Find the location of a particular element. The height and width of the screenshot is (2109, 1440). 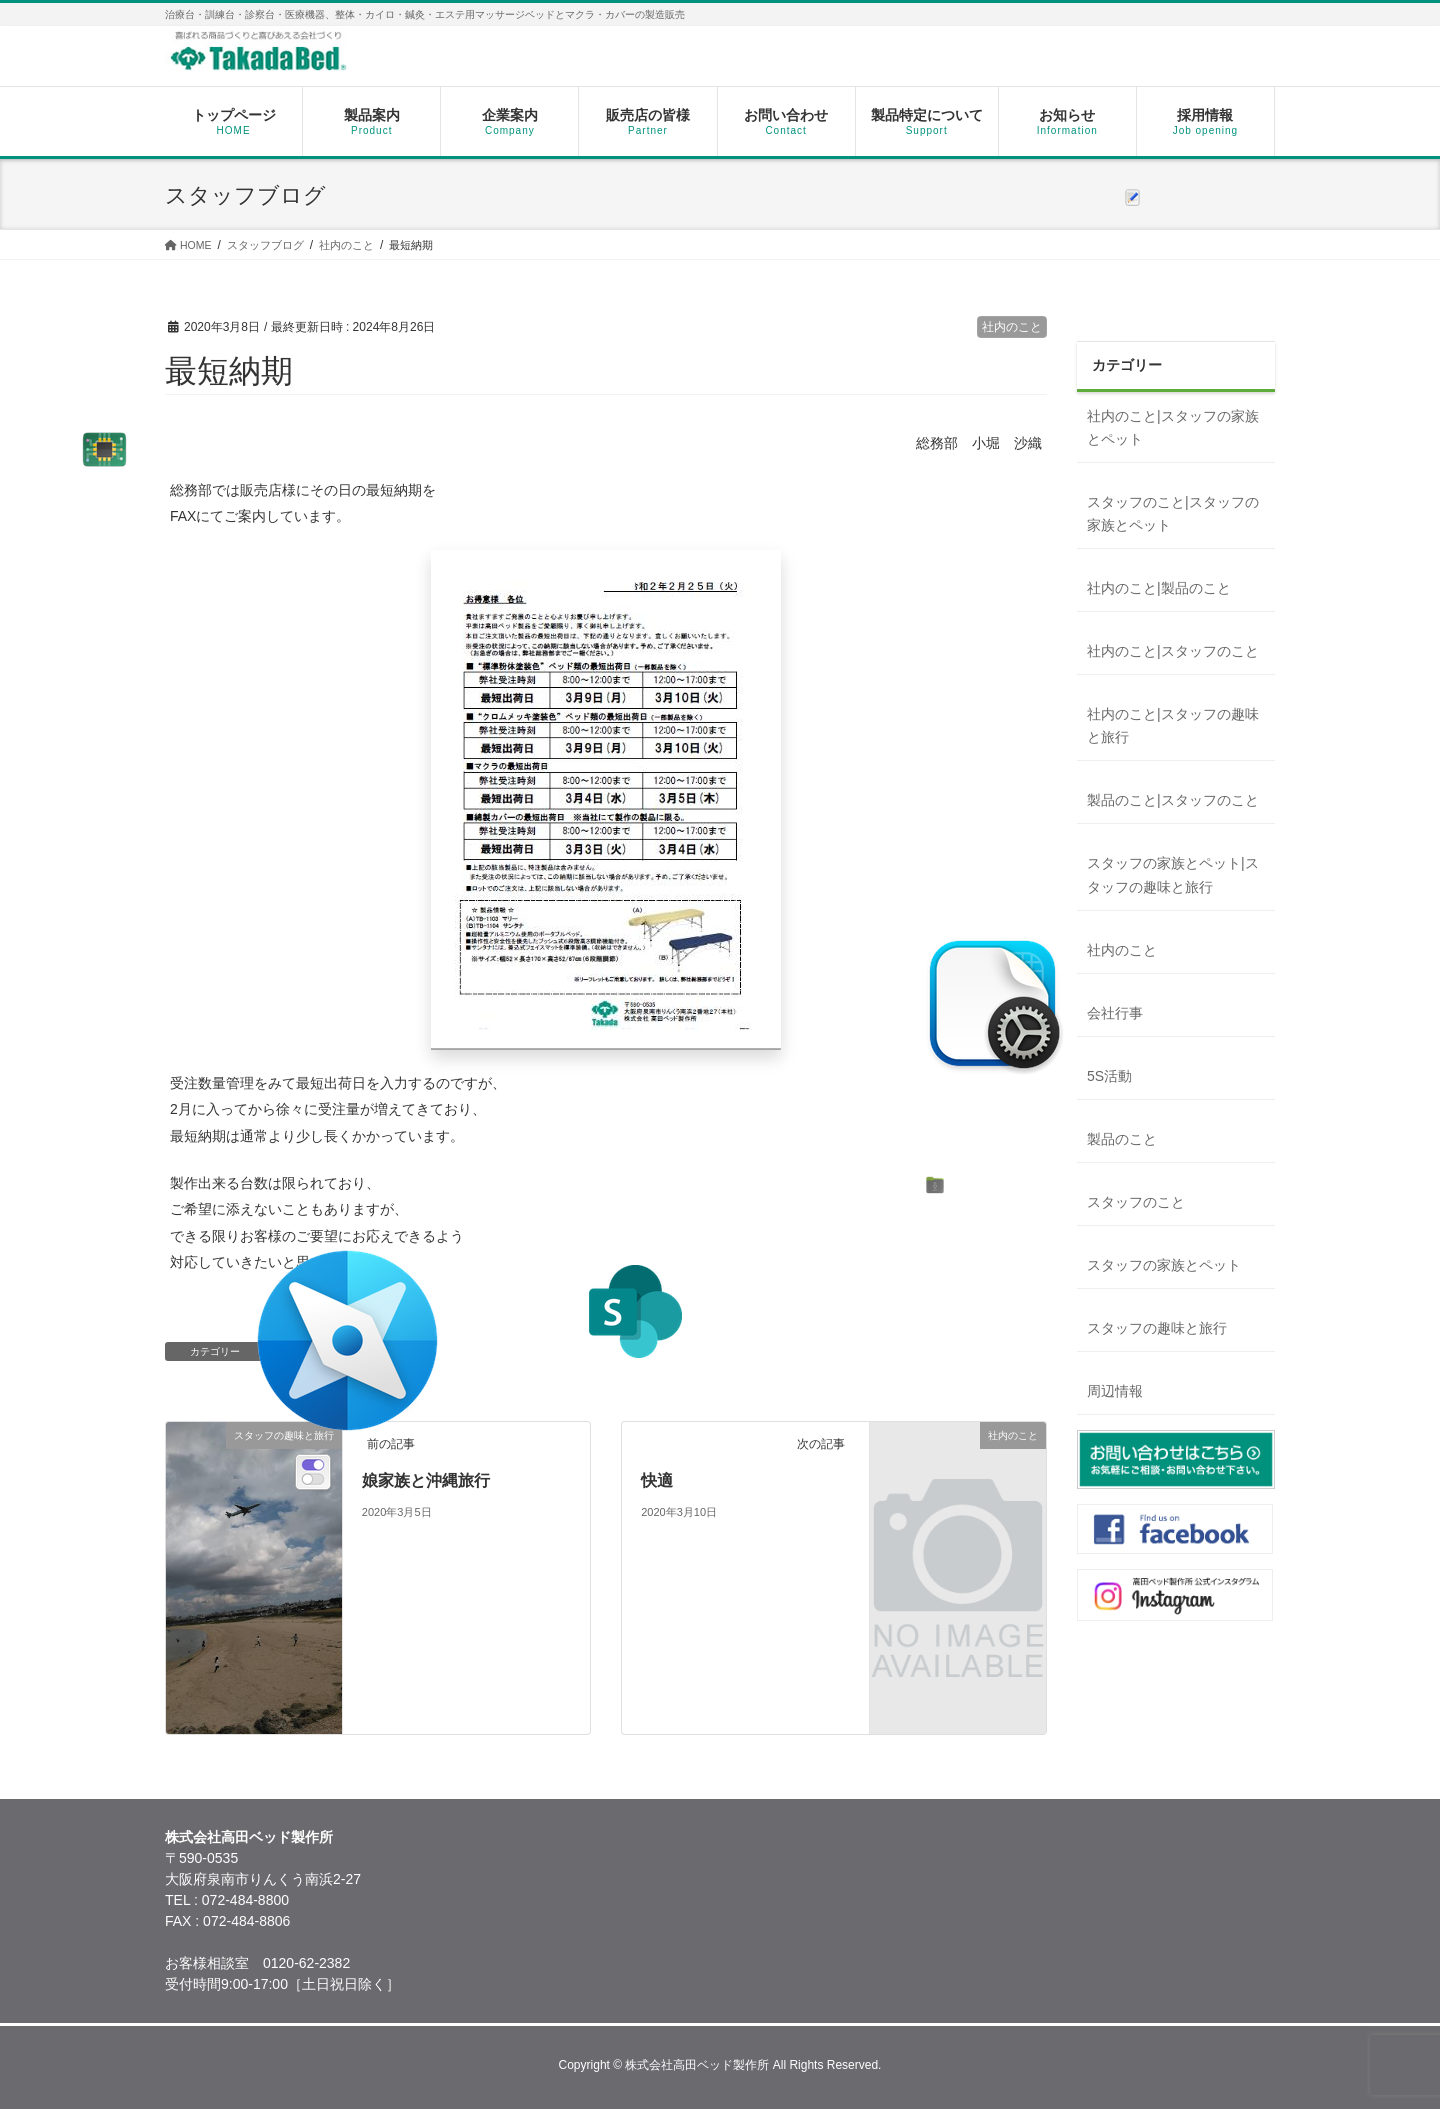

launch setup wizard or installation assistant is located at coordinates (347, 1340).